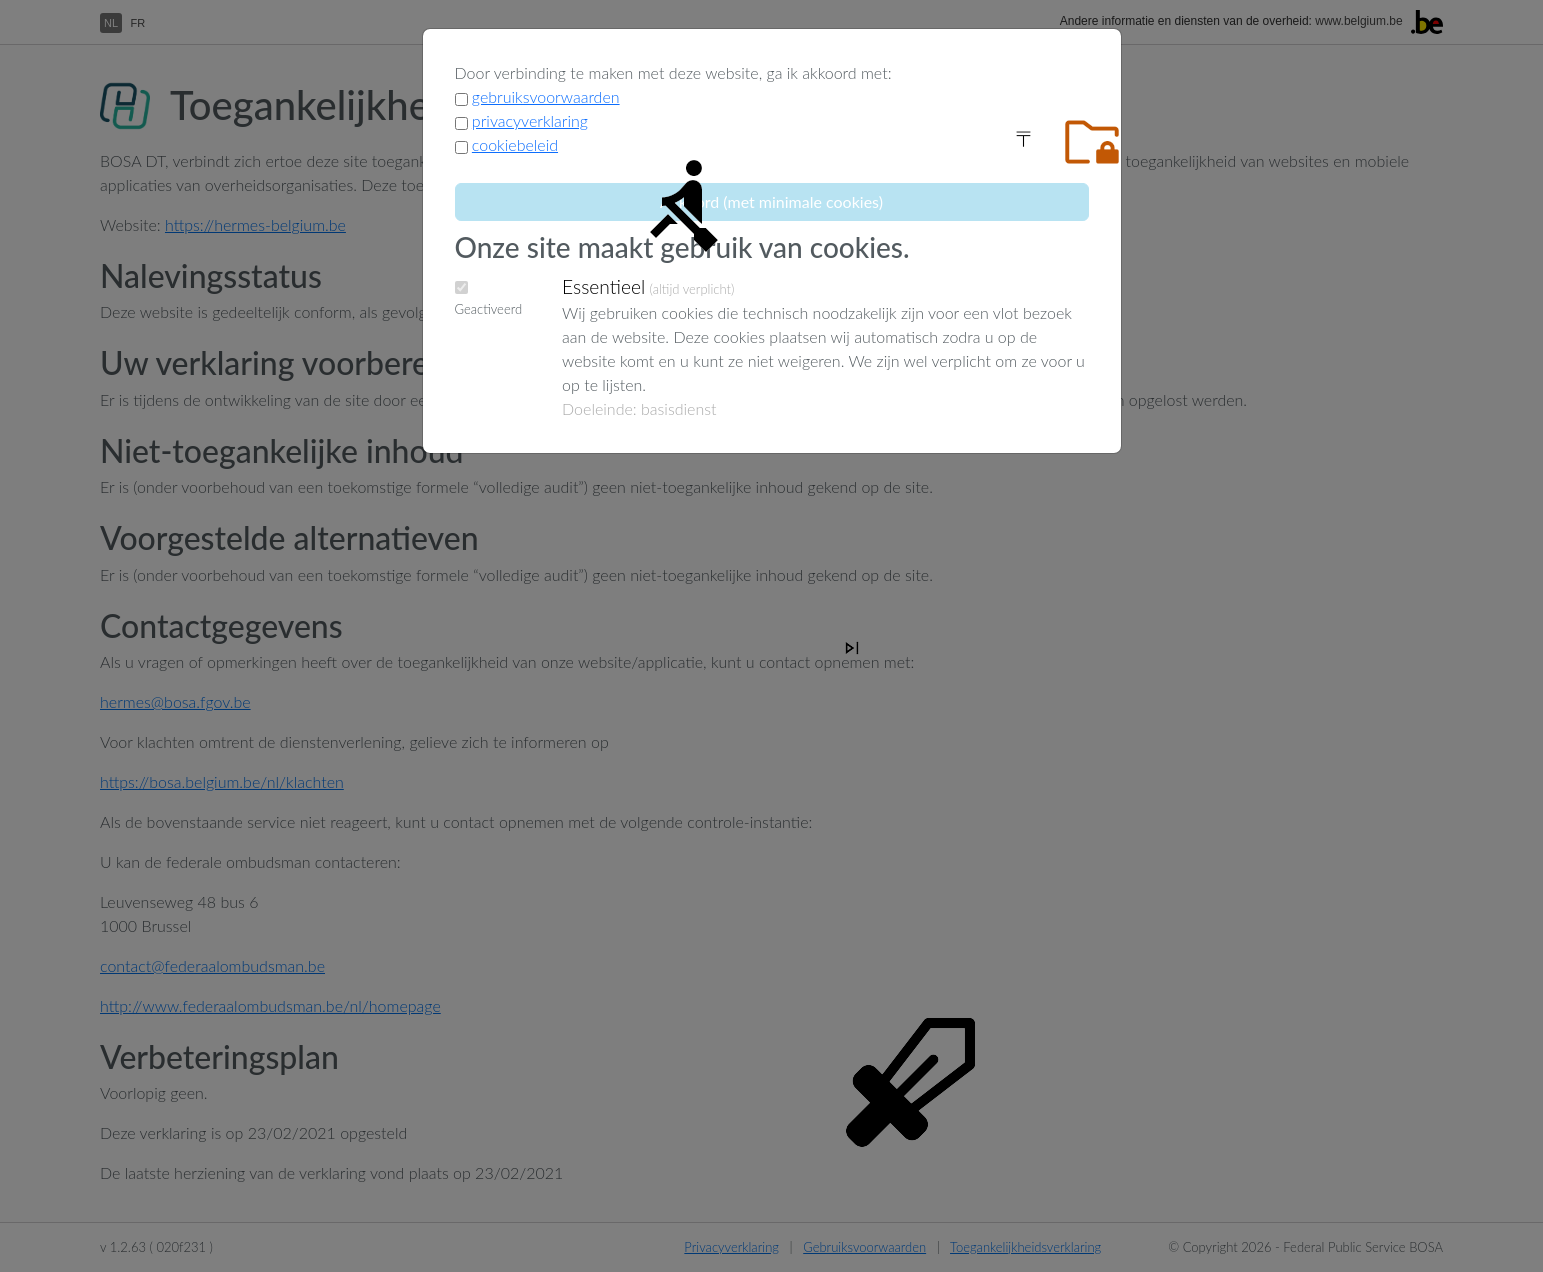 The image size is (1543, 1272). Describe the element at coordinates (912, 1080) in the screenshot. I see `access combat or battle features` at that location.